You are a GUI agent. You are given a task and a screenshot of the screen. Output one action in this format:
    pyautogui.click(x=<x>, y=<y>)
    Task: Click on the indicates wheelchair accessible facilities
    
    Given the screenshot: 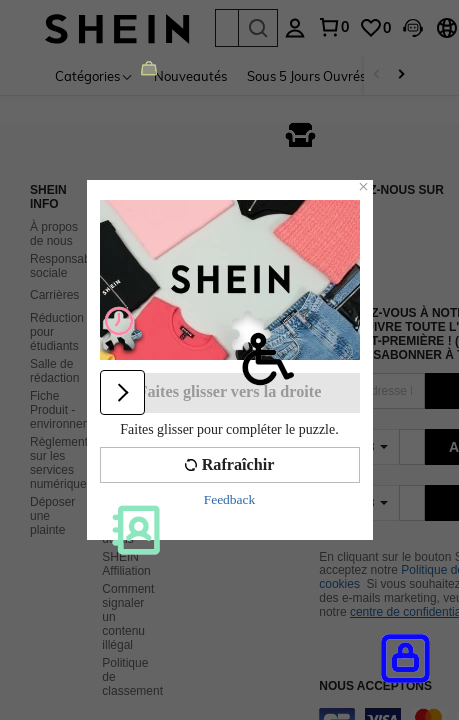 What is the action you would take?
    pyautogui.click(x=264, y=360)
    